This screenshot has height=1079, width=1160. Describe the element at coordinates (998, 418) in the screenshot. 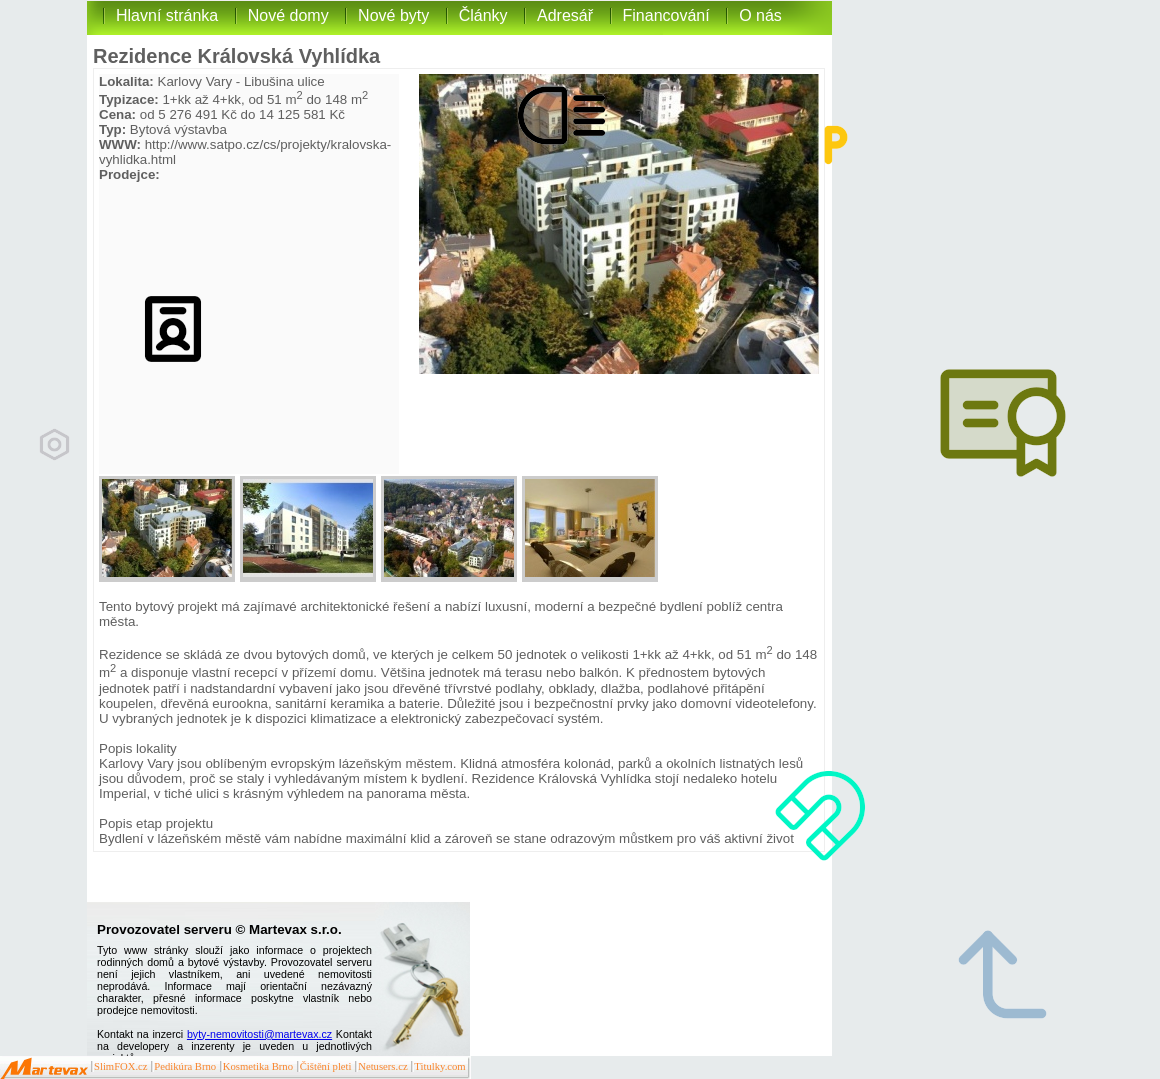

I see `view certification or credentials` at that location.